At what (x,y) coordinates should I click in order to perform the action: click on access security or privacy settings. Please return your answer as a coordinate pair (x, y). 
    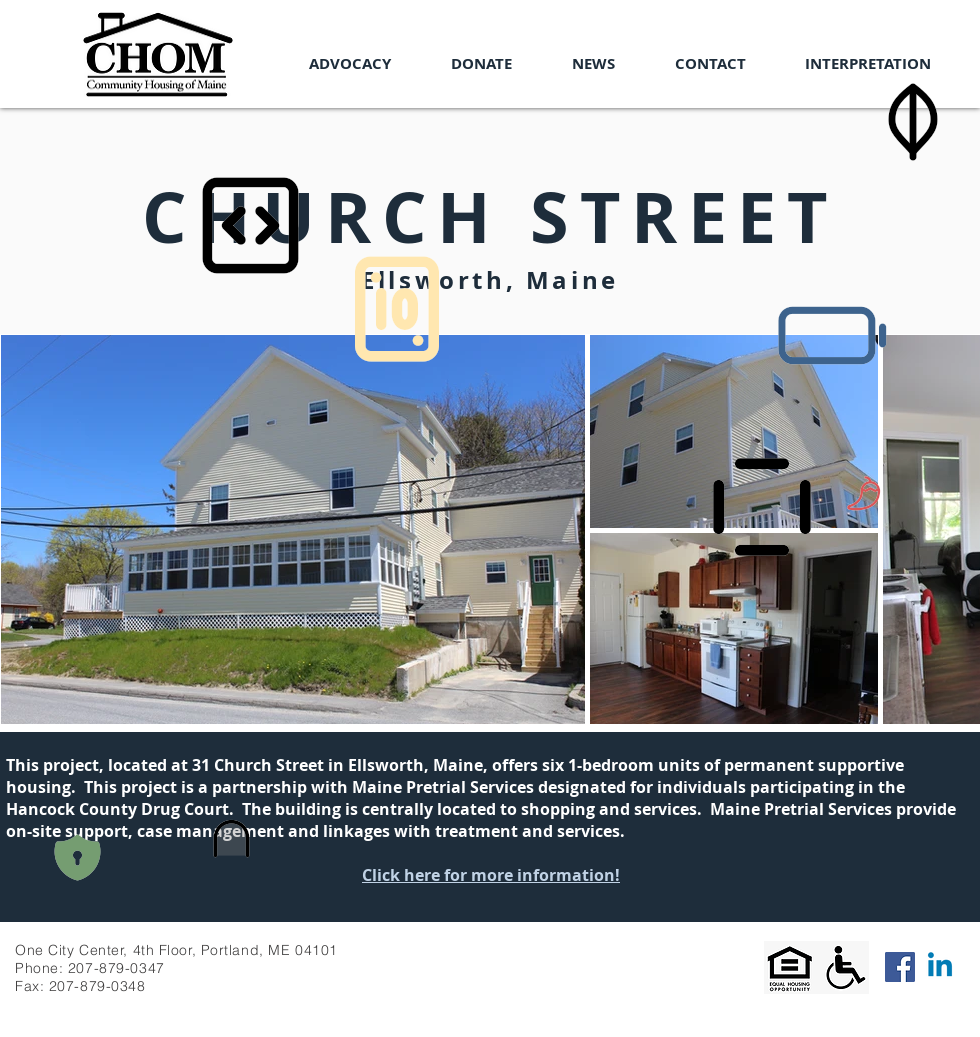
    Looking at the image, I should click on (77, 857).